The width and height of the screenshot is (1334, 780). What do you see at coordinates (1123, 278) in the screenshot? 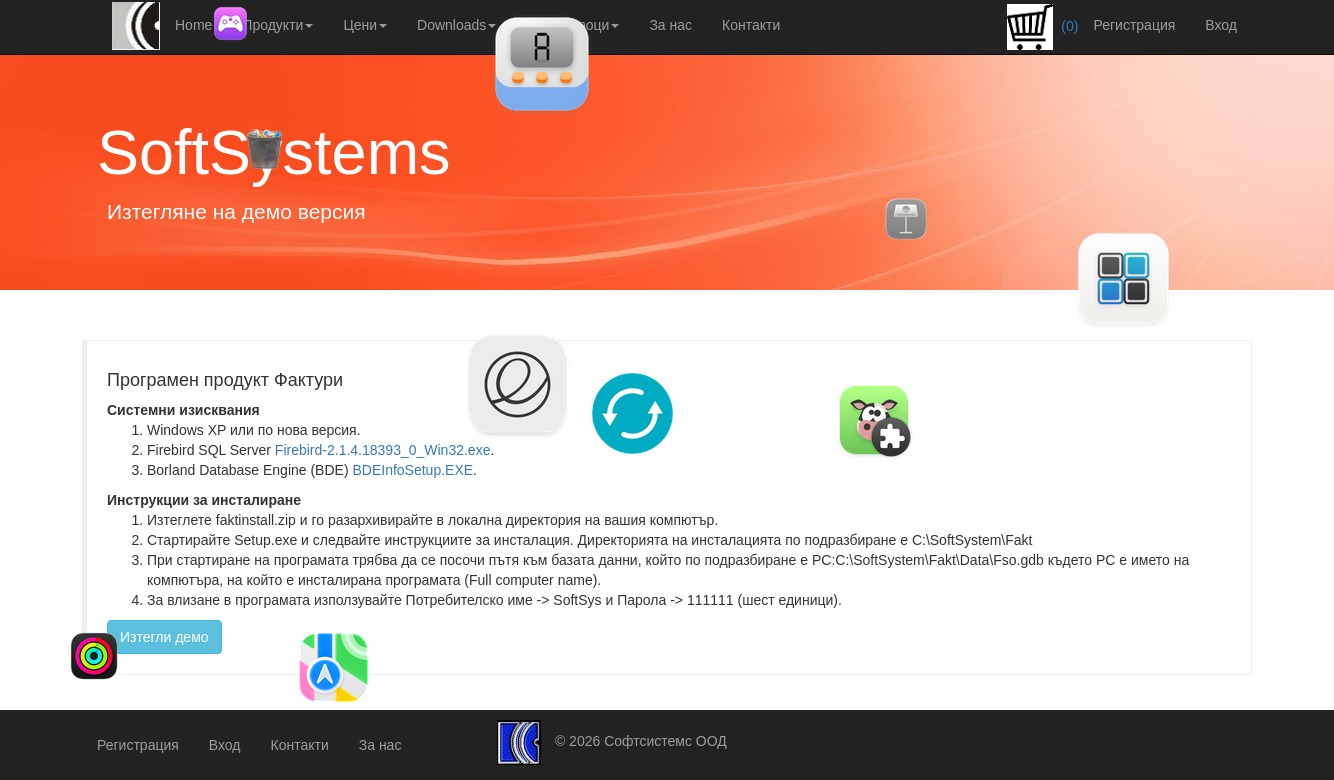
I see `open the lightsoff puzzle game` at bounding box center [1123, 278].